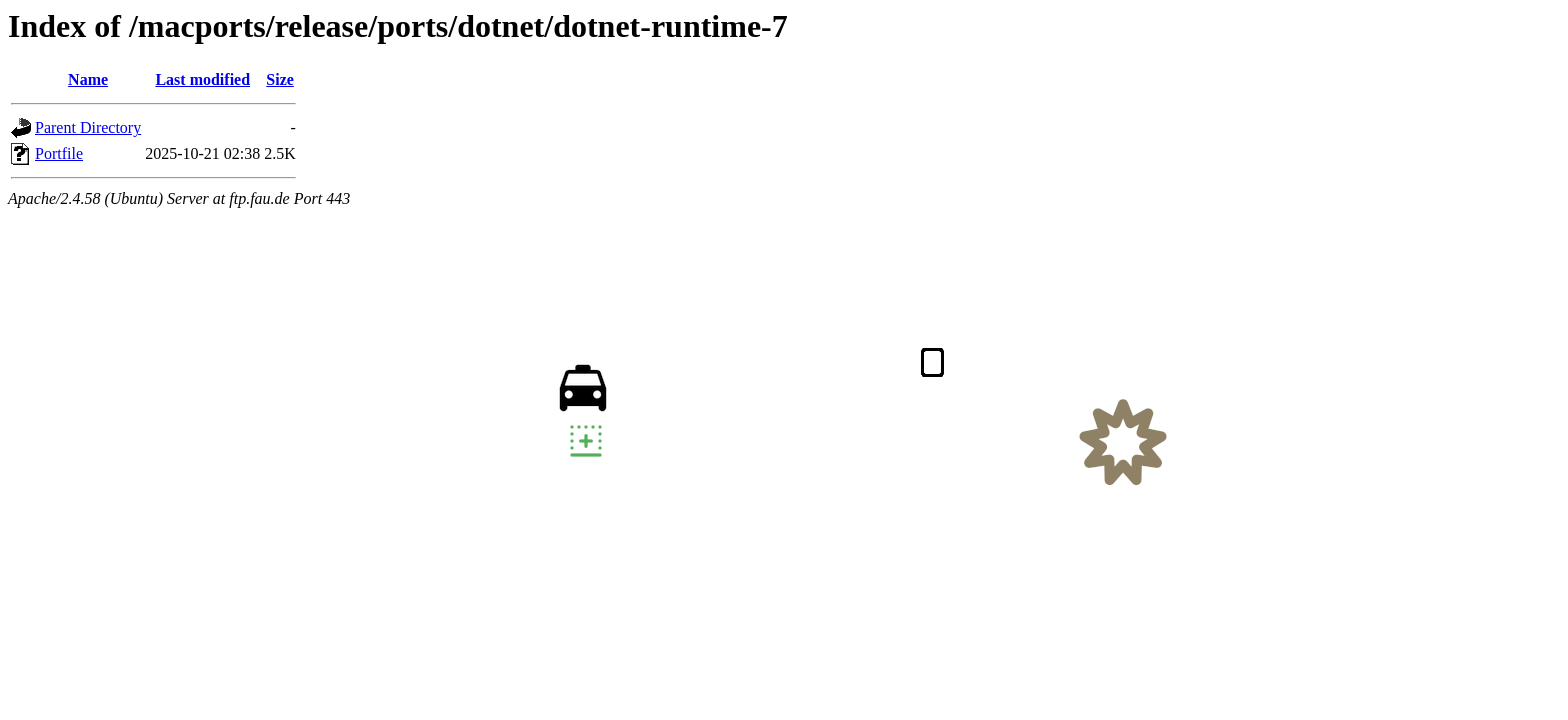 This screenshot has height=720, width=1568. Describe the element at coordinates (932, 362) in the screenshot. I see `crop image to portrait orientation` at that location.